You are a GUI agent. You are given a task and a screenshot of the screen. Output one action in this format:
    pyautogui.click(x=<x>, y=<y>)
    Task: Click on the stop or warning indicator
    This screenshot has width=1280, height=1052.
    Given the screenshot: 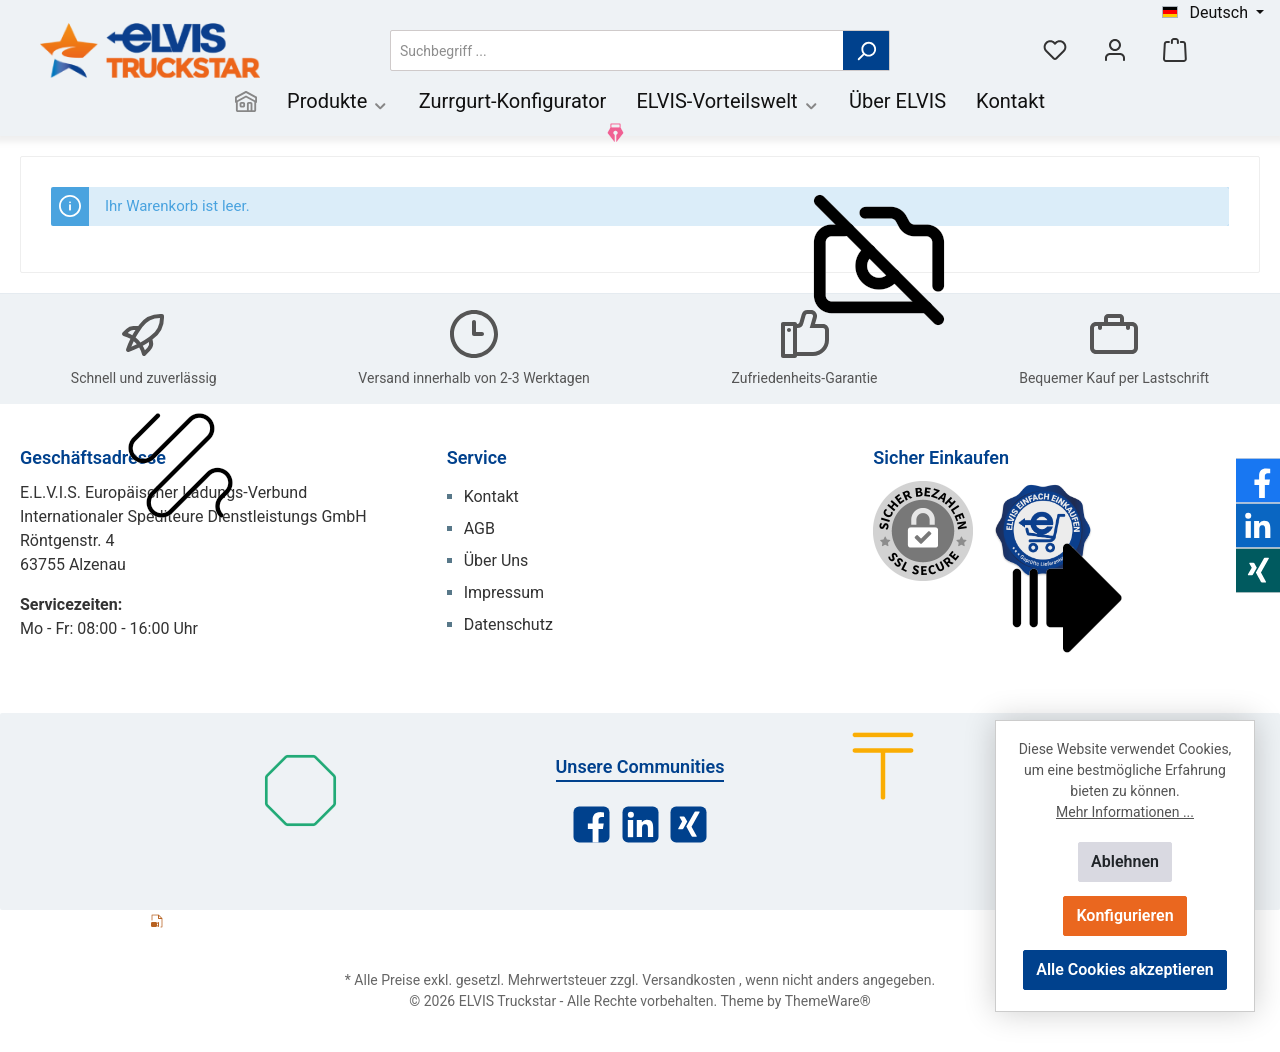 What is the action you would take?
    pyautogui.click(x=300, y=790)
    